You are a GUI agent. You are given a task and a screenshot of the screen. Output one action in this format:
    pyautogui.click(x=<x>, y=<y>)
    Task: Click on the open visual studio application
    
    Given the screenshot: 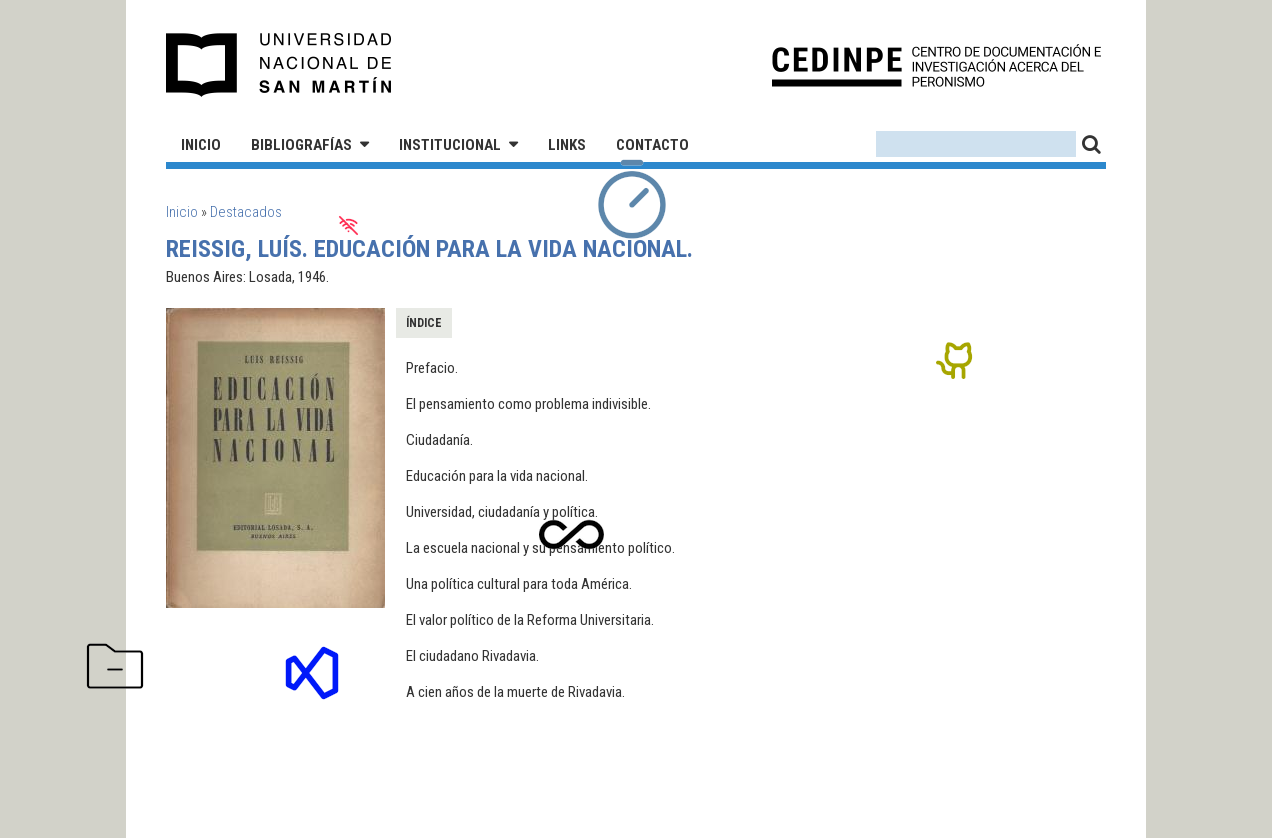 What is the action you would take?
    pyautogui.click(x=312, y=673)
    